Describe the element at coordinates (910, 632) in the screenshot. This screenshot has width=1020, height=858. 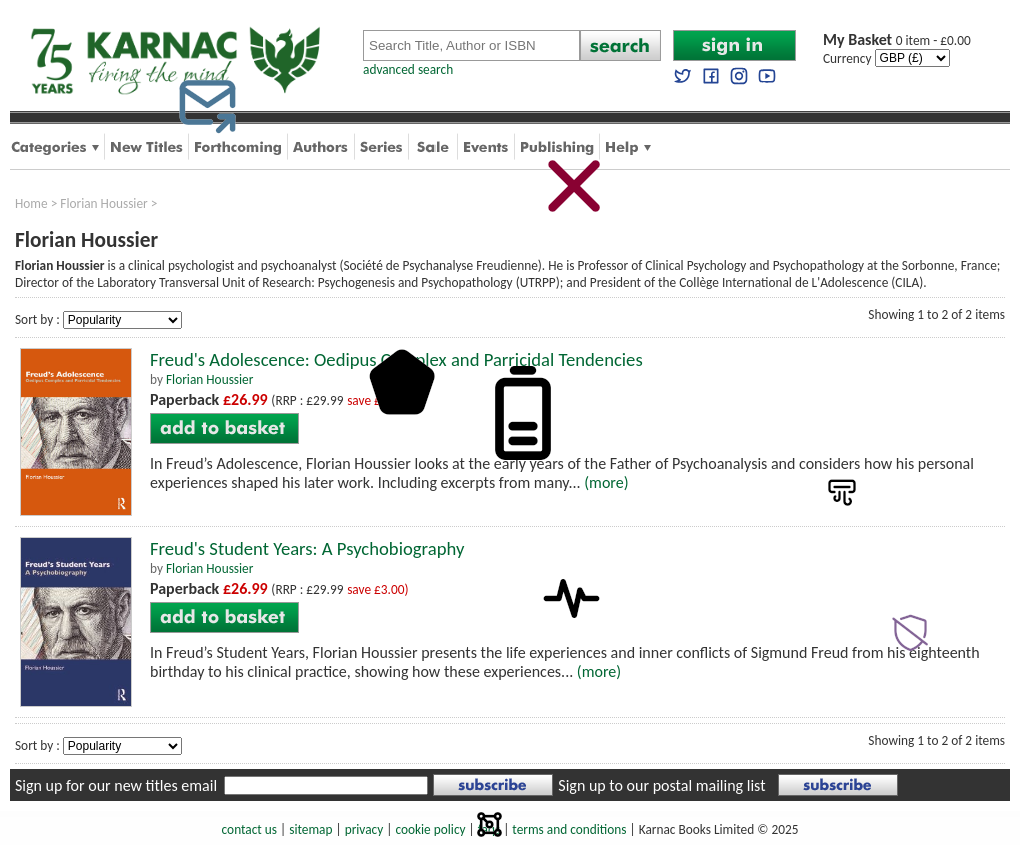
I see `security or protection is disabled` at that location.